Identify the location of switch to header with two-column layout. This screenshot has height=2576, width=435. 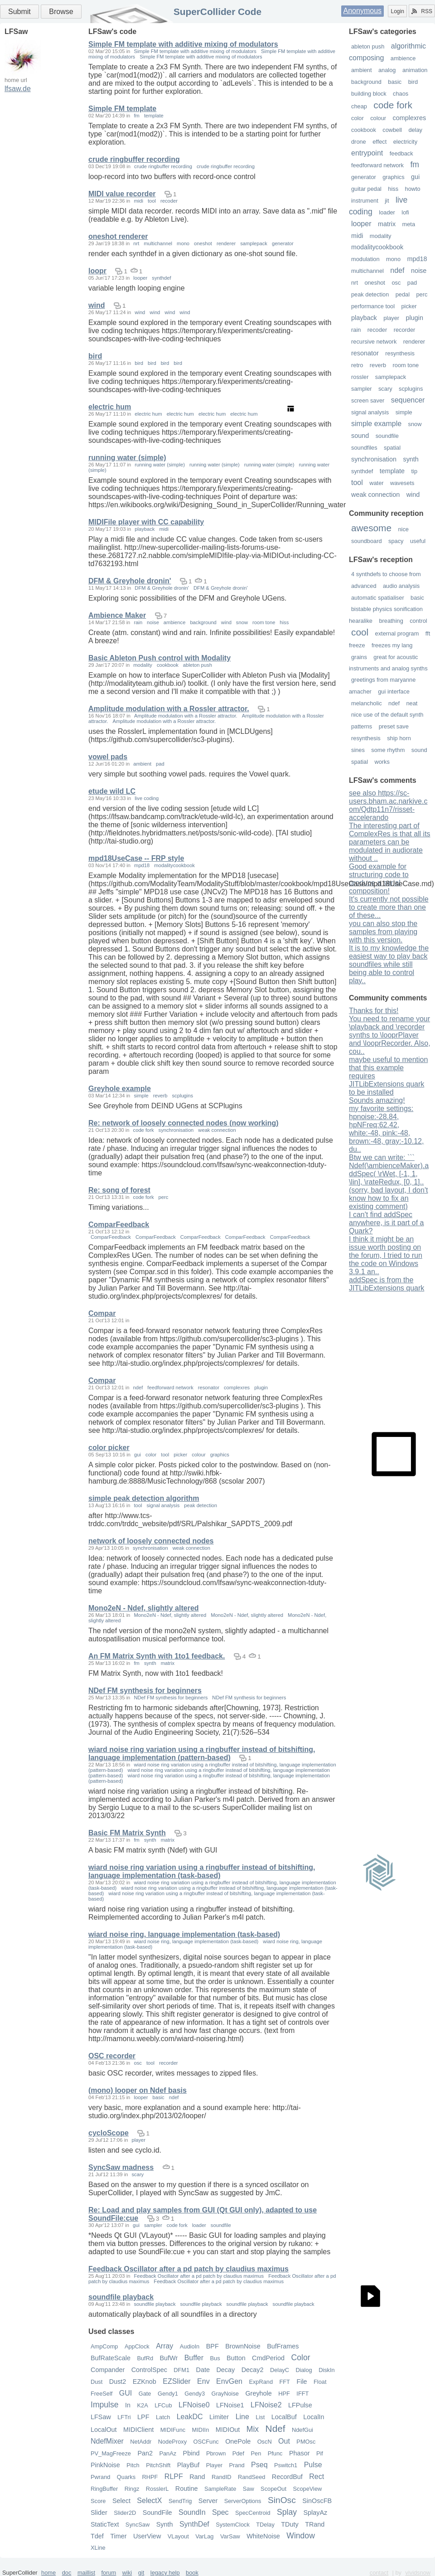
(290, 408).